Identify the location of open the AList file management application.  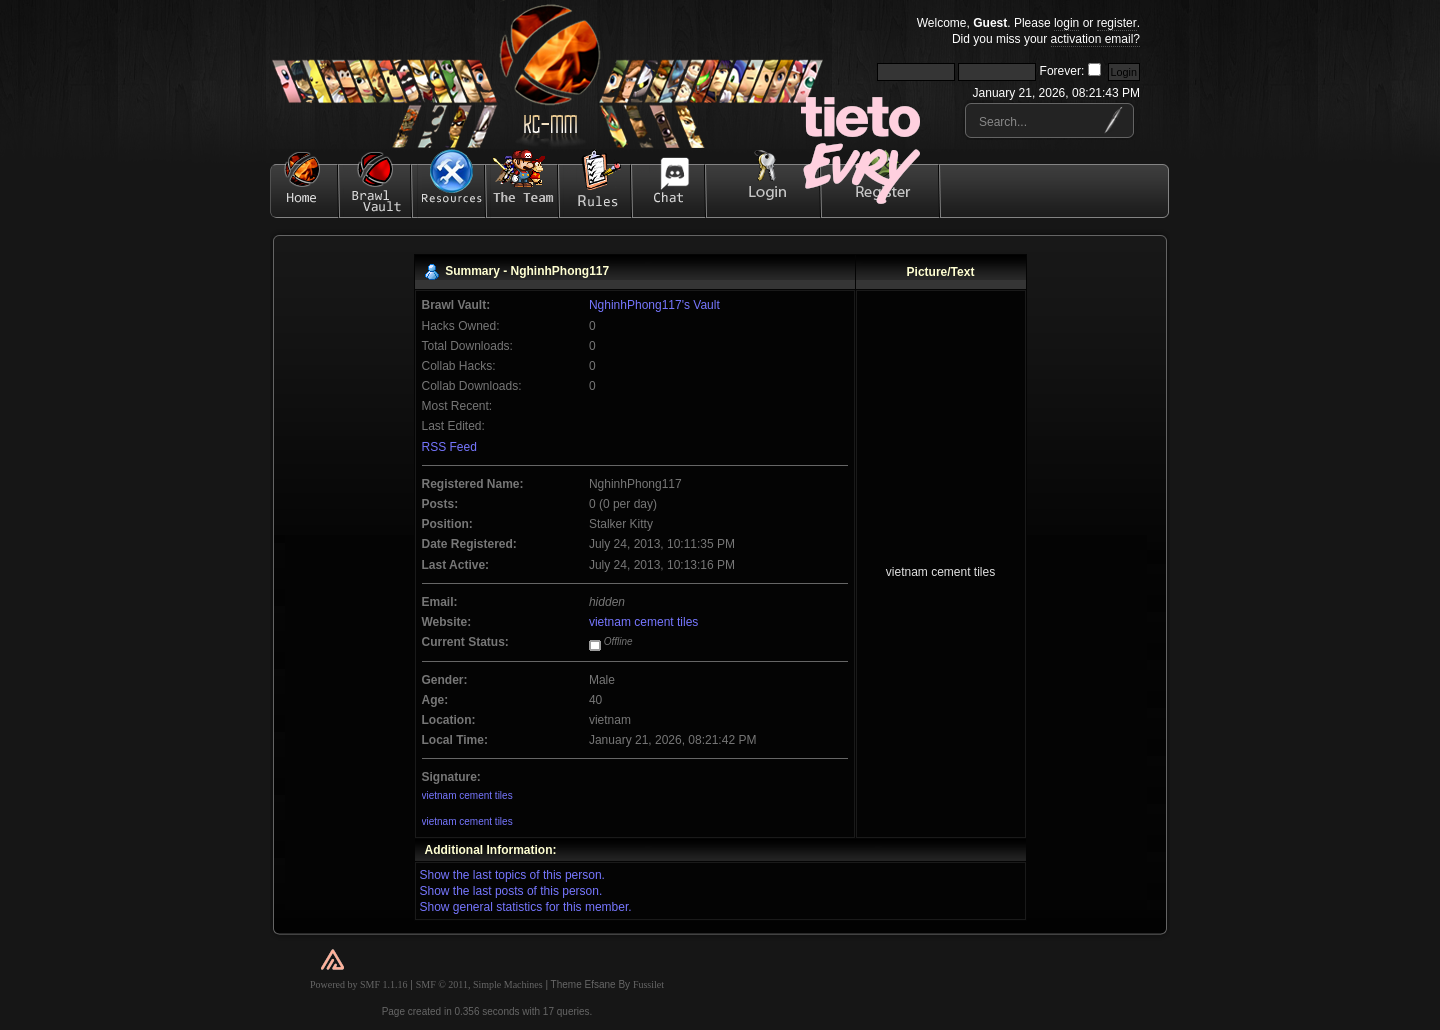
(332, 959).